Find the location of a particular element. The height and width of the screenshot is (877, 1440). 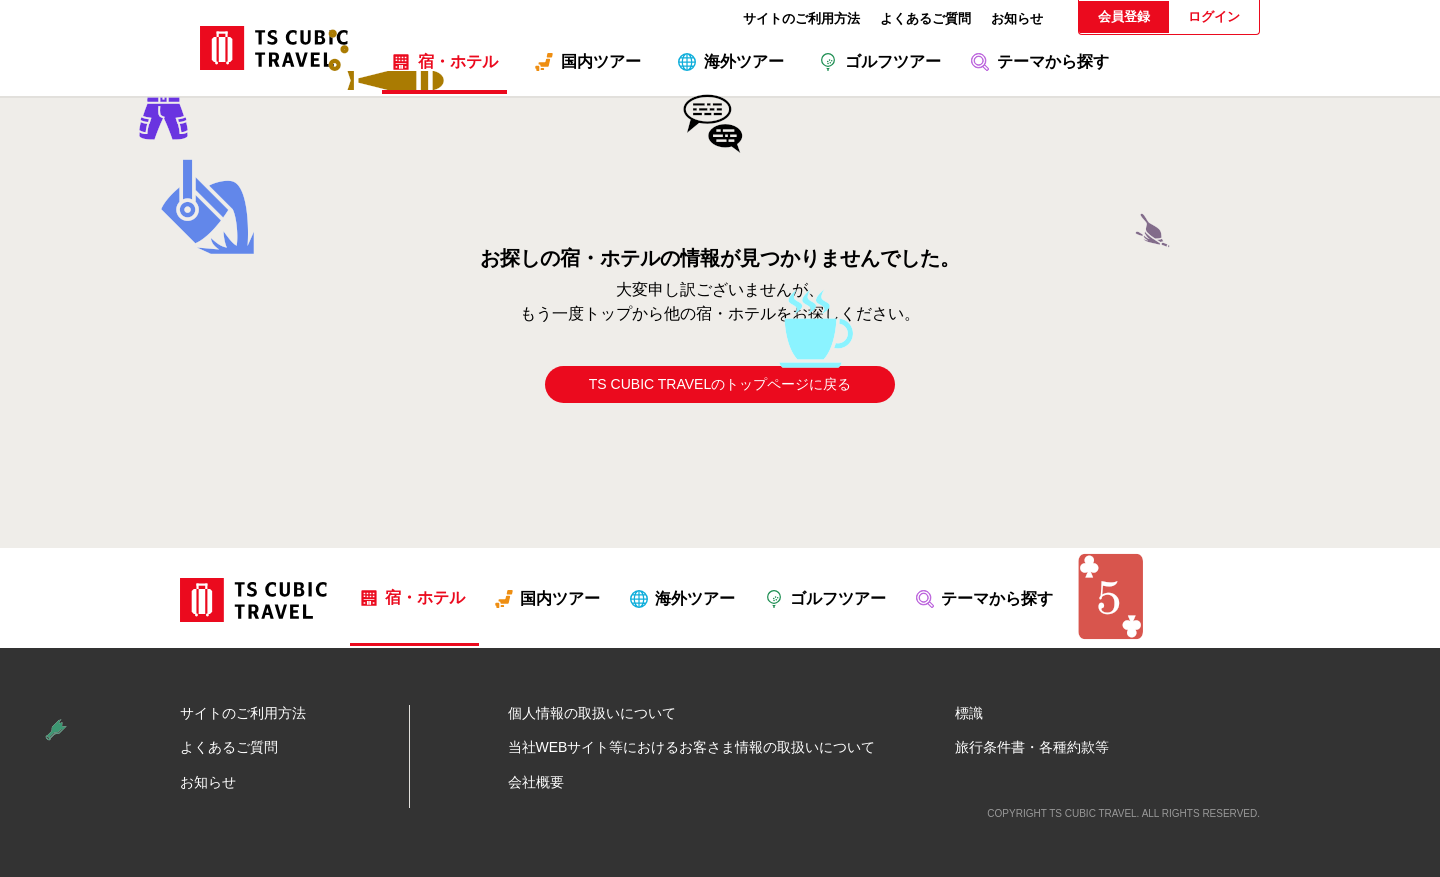

pour molten metal in a crafting game is located at coordinates (206, 206).